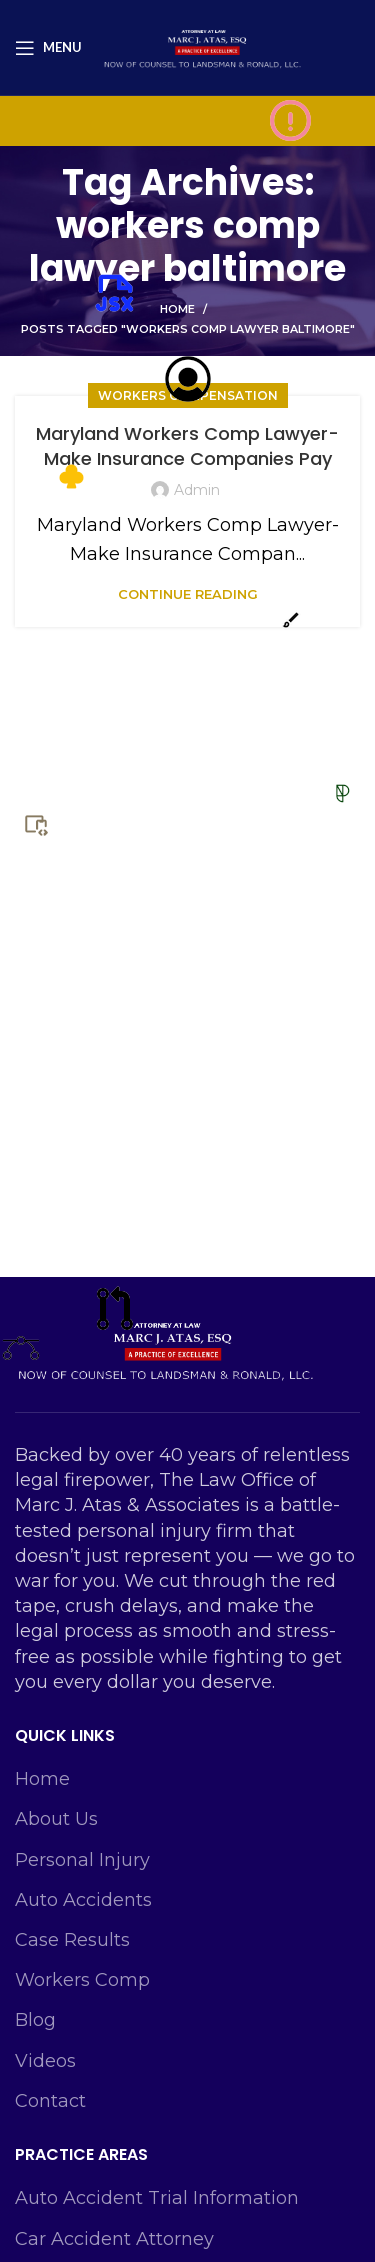 This screenshot has width=375, height=2262. I want to click on view your profile, so click(188, 379).